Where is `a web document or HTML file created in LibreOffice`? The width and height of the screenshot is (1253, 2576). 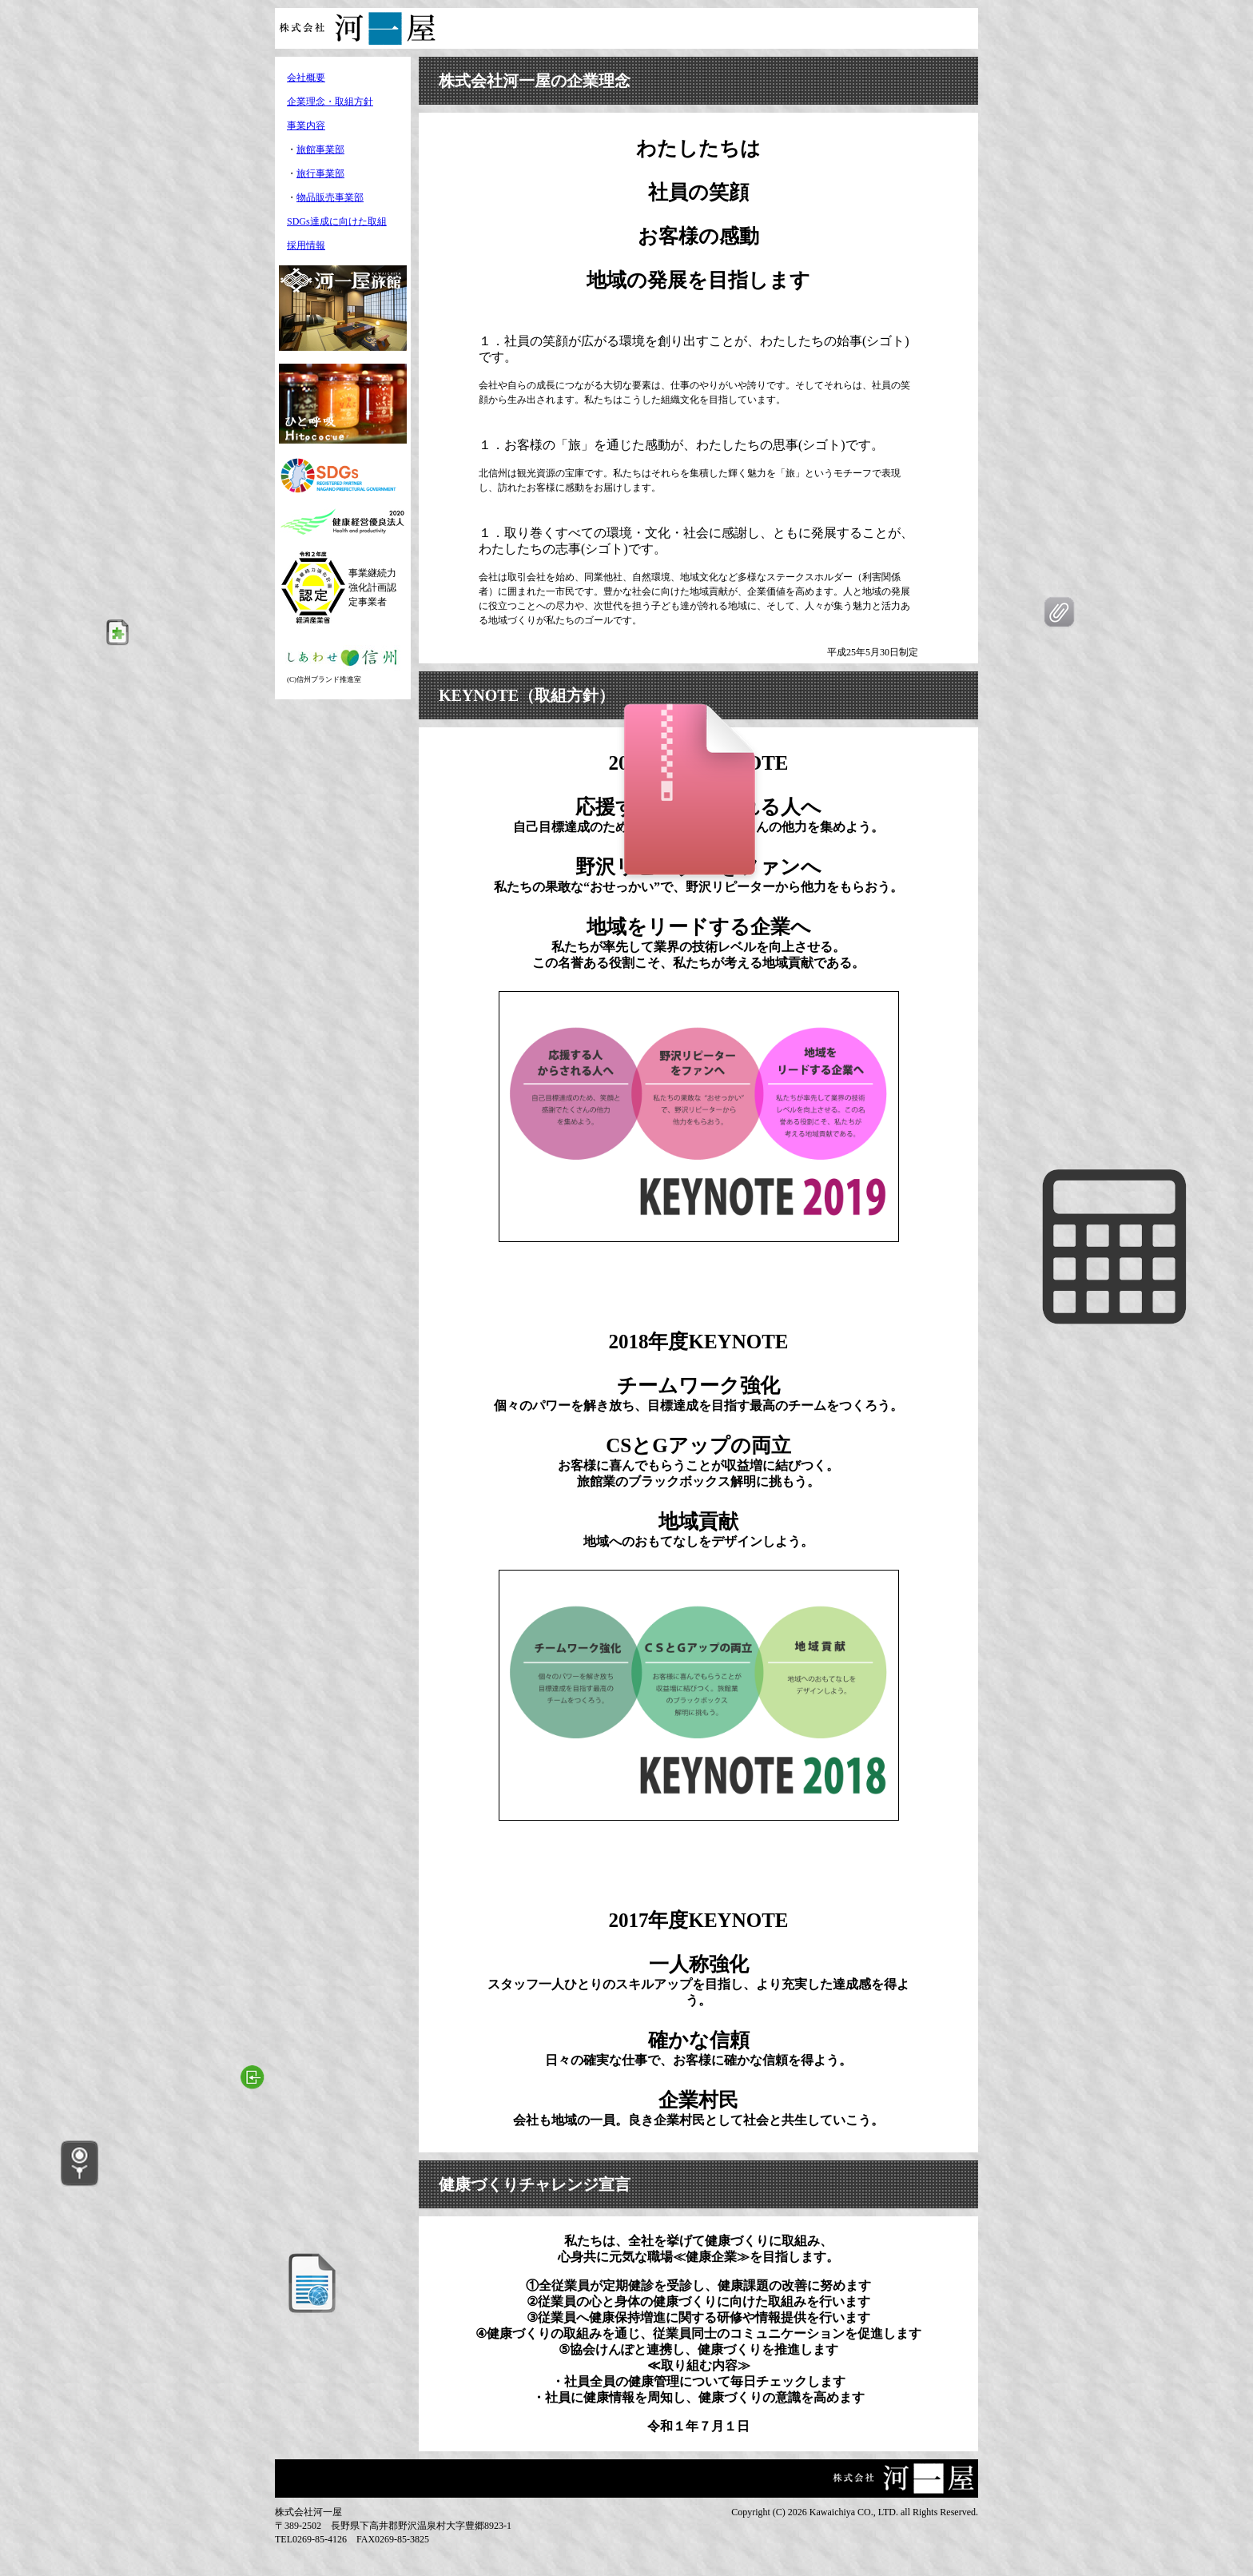
a web document or HTML file created in LibreOffice is located at coordinates (312, 2283).